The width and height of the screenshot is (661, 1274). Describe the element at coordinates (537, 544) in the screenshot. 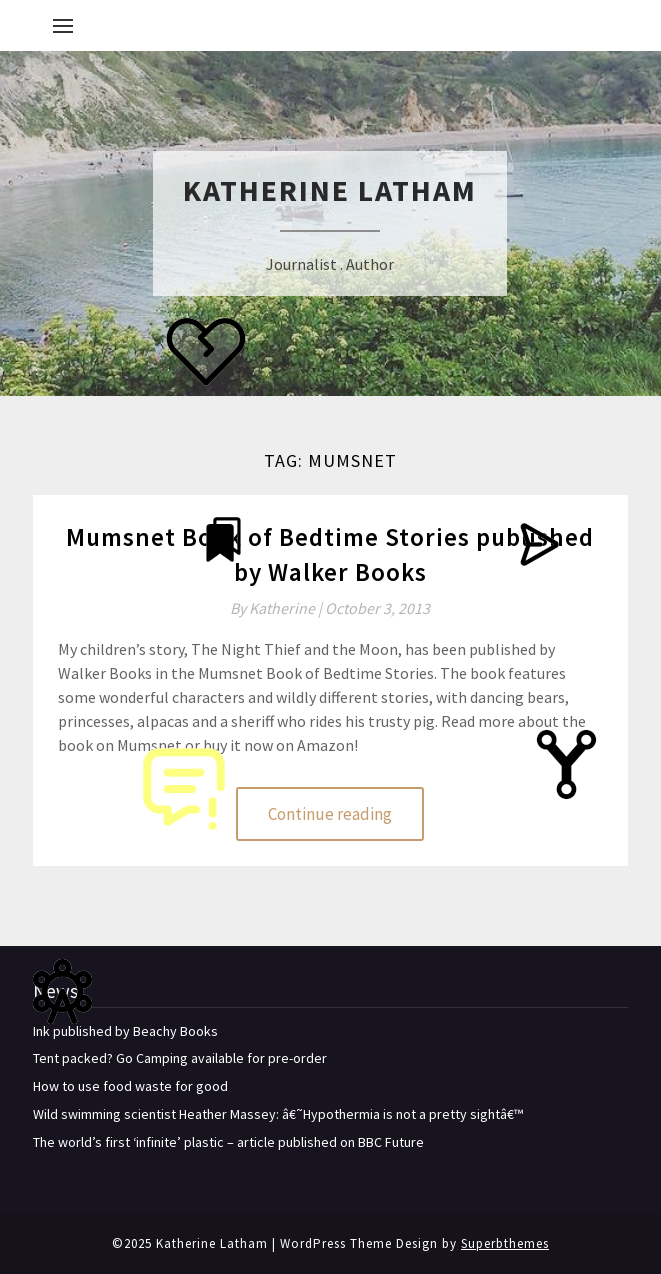

I see `send a message` at that location.